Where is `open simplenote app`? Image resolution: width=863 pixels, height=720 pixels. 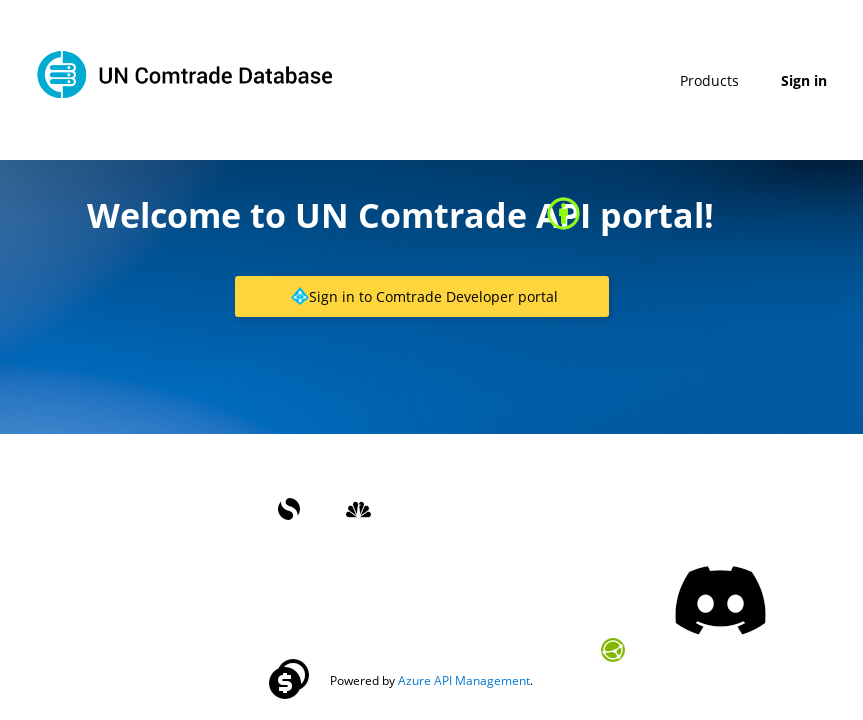 open simplenote app is located at coordinates (289, 509).